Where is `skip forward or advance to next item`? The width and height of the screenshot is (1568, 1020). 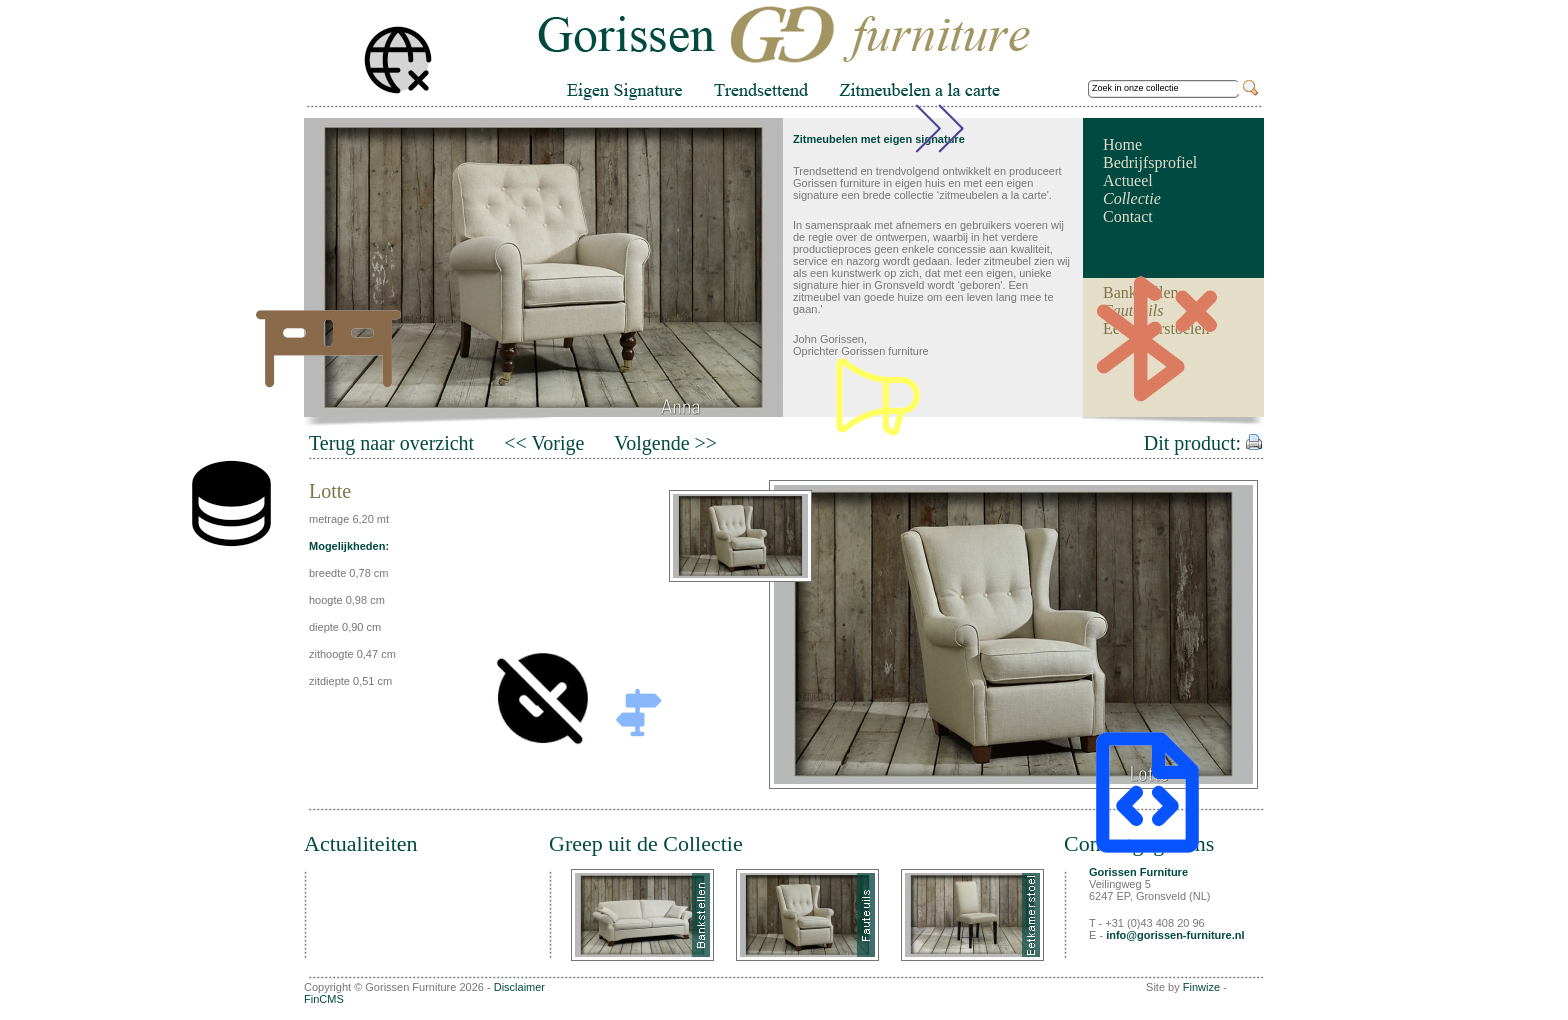
skip forward or advance to next item is located at coordinates (937, 128).